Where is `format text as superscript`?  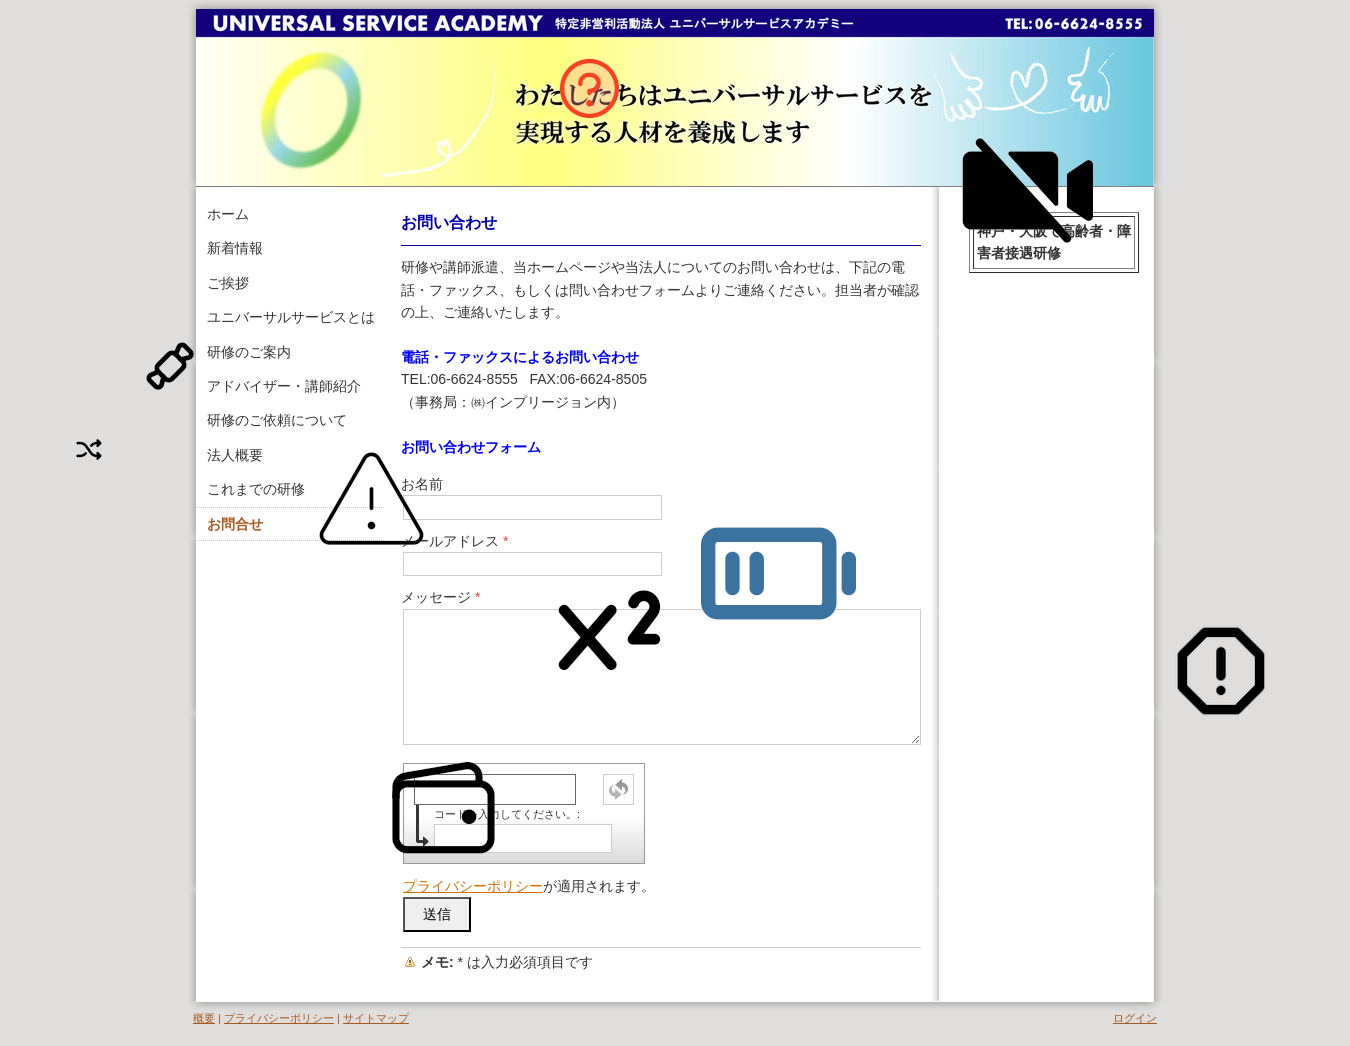
format text as superscript is located at coordinates (604, 632).